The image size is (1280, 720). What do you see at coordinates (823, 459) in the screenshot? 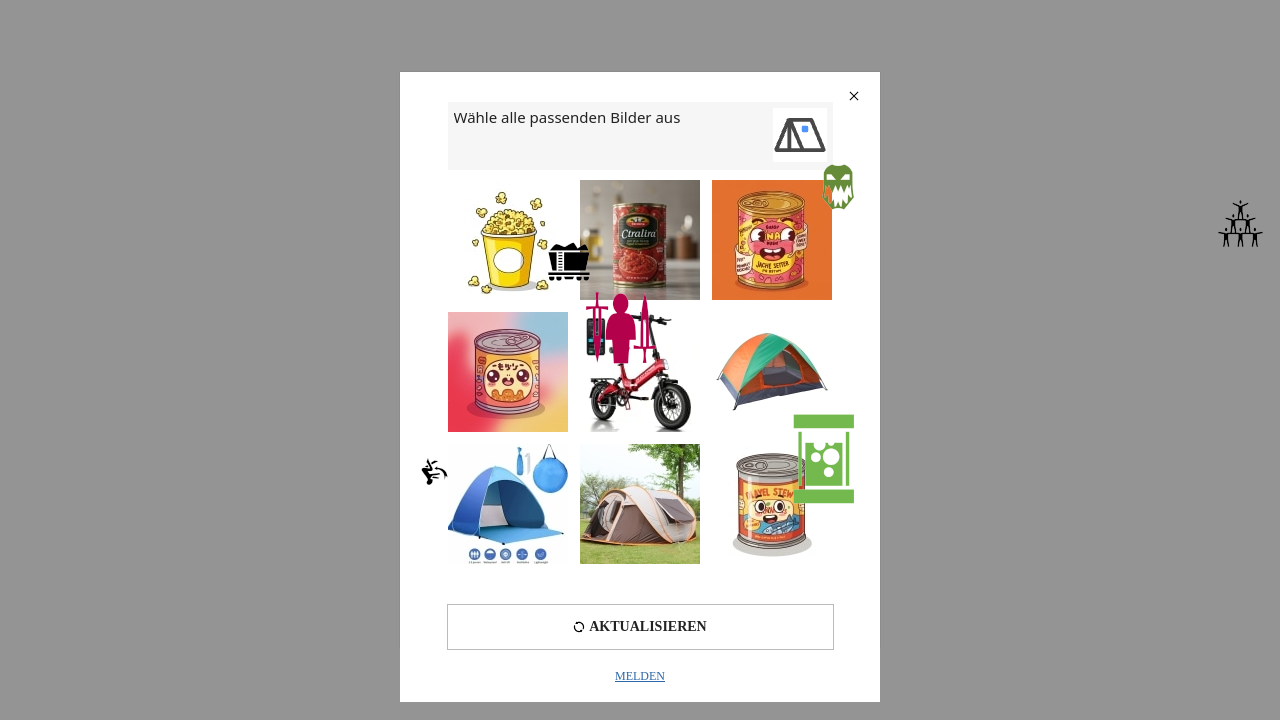
I see `view chemical storage or tank status` at bounding box center [823, 459].